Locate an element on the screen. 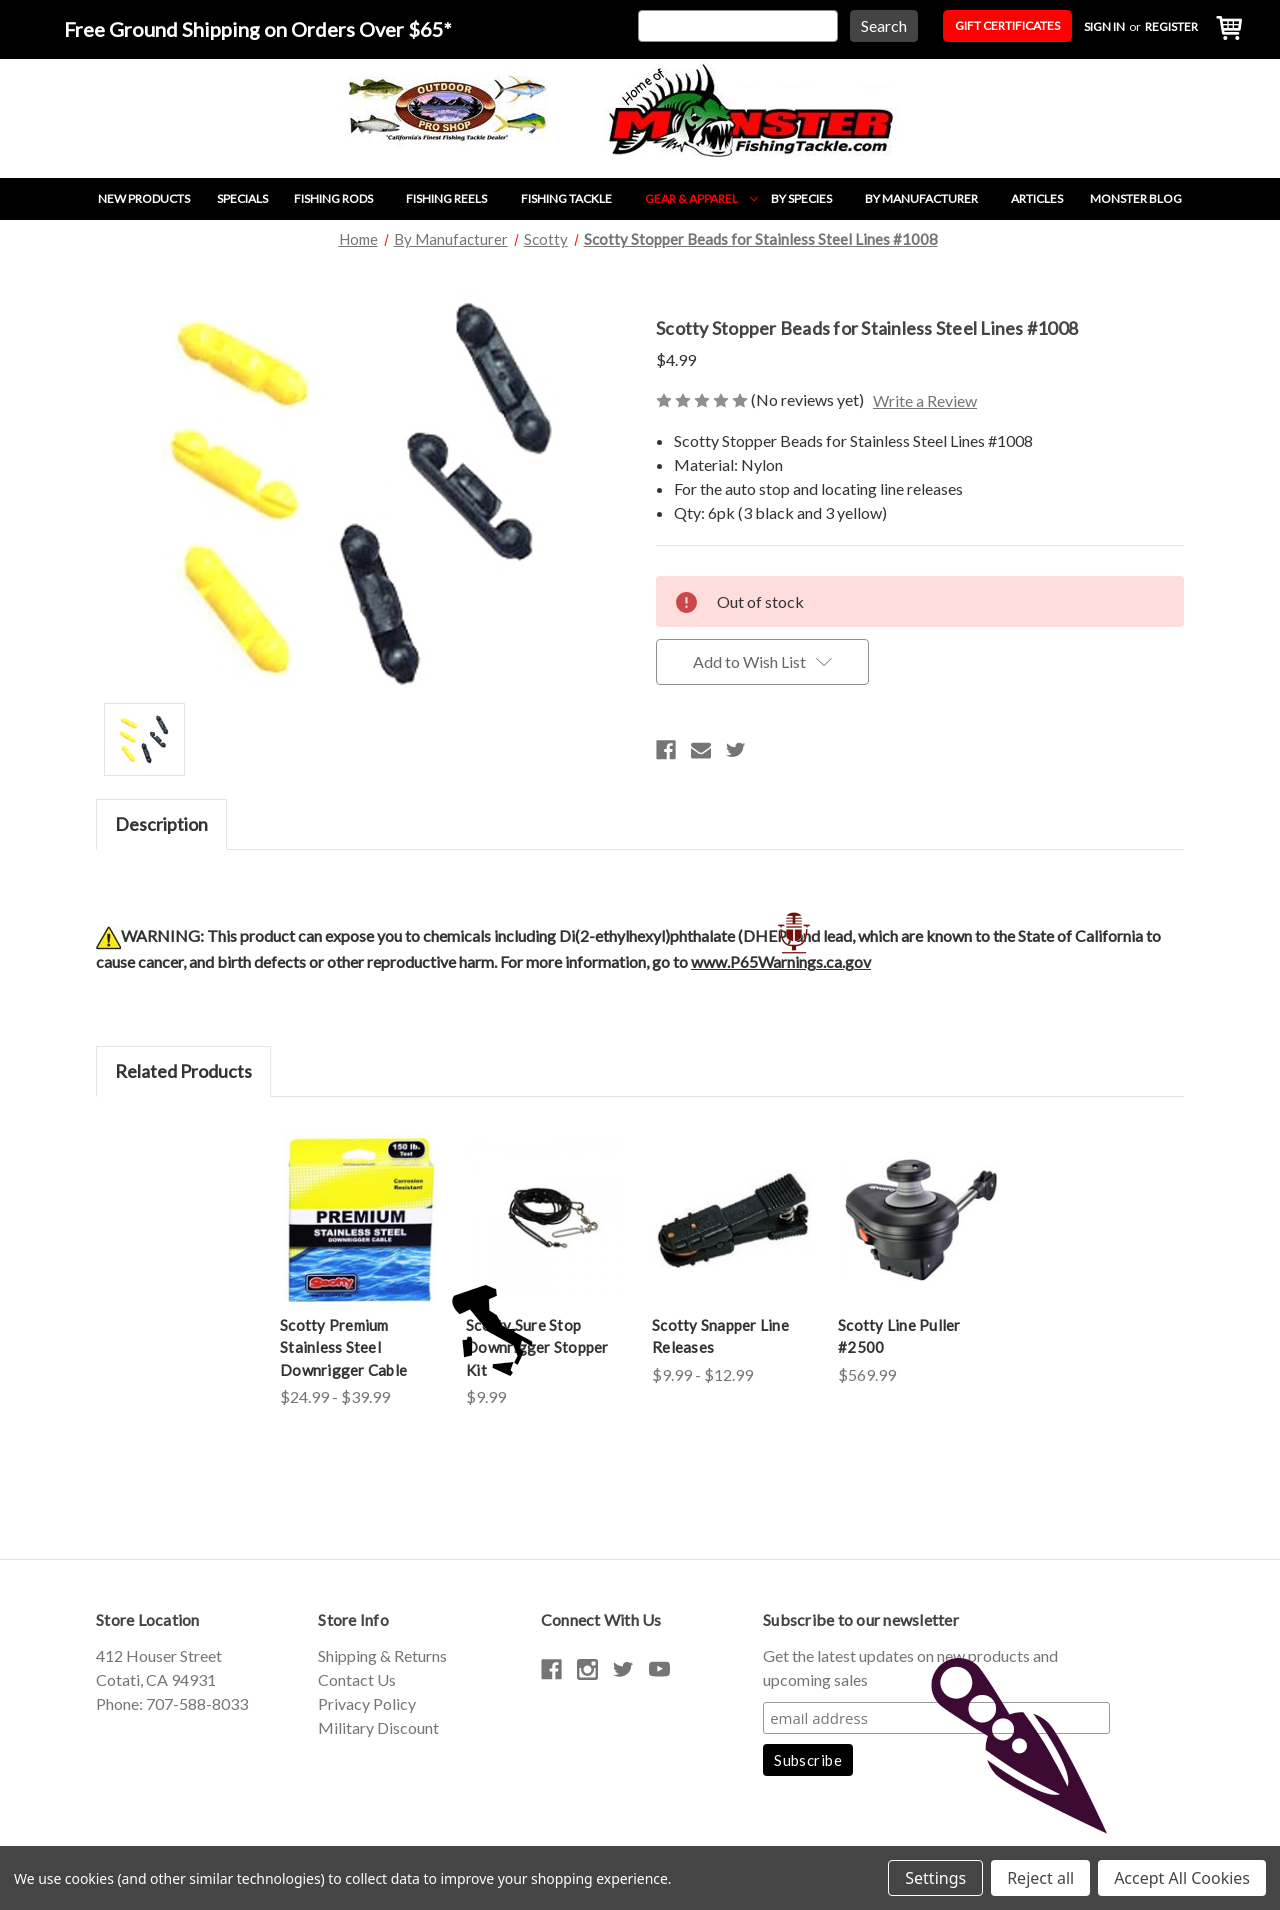  select italy as your country or region is located at coordinates (492, 1330).